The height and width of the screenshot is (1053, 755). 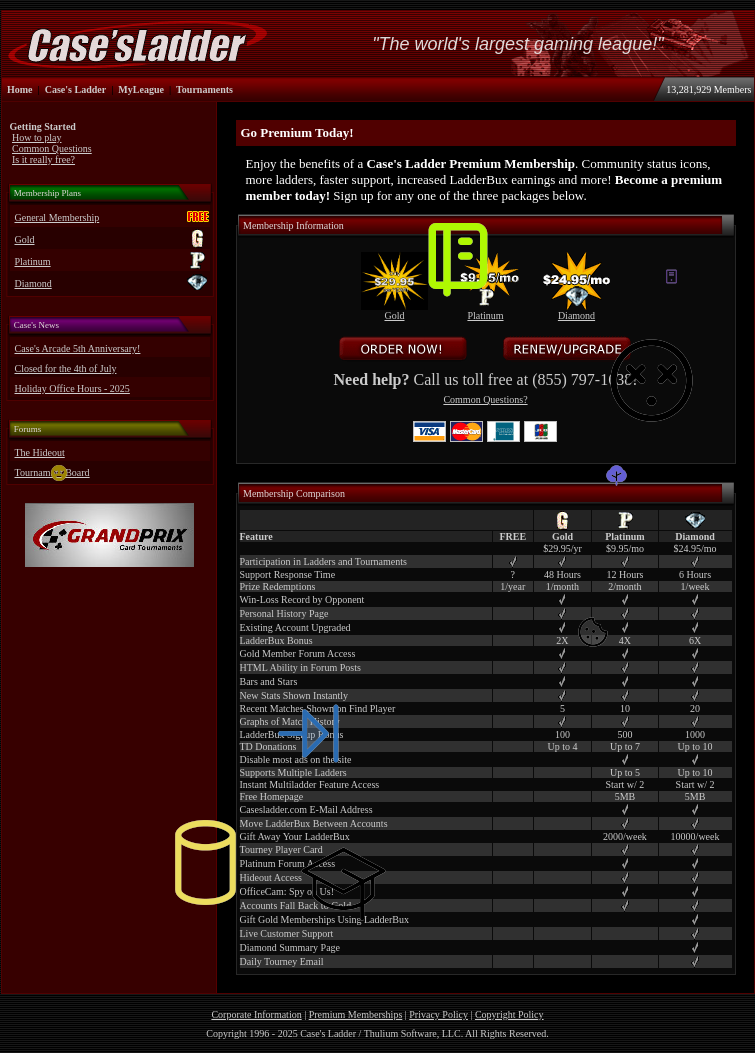 I want to click on manage cookie preferences and privacy settings, so click(x=593, y=632).